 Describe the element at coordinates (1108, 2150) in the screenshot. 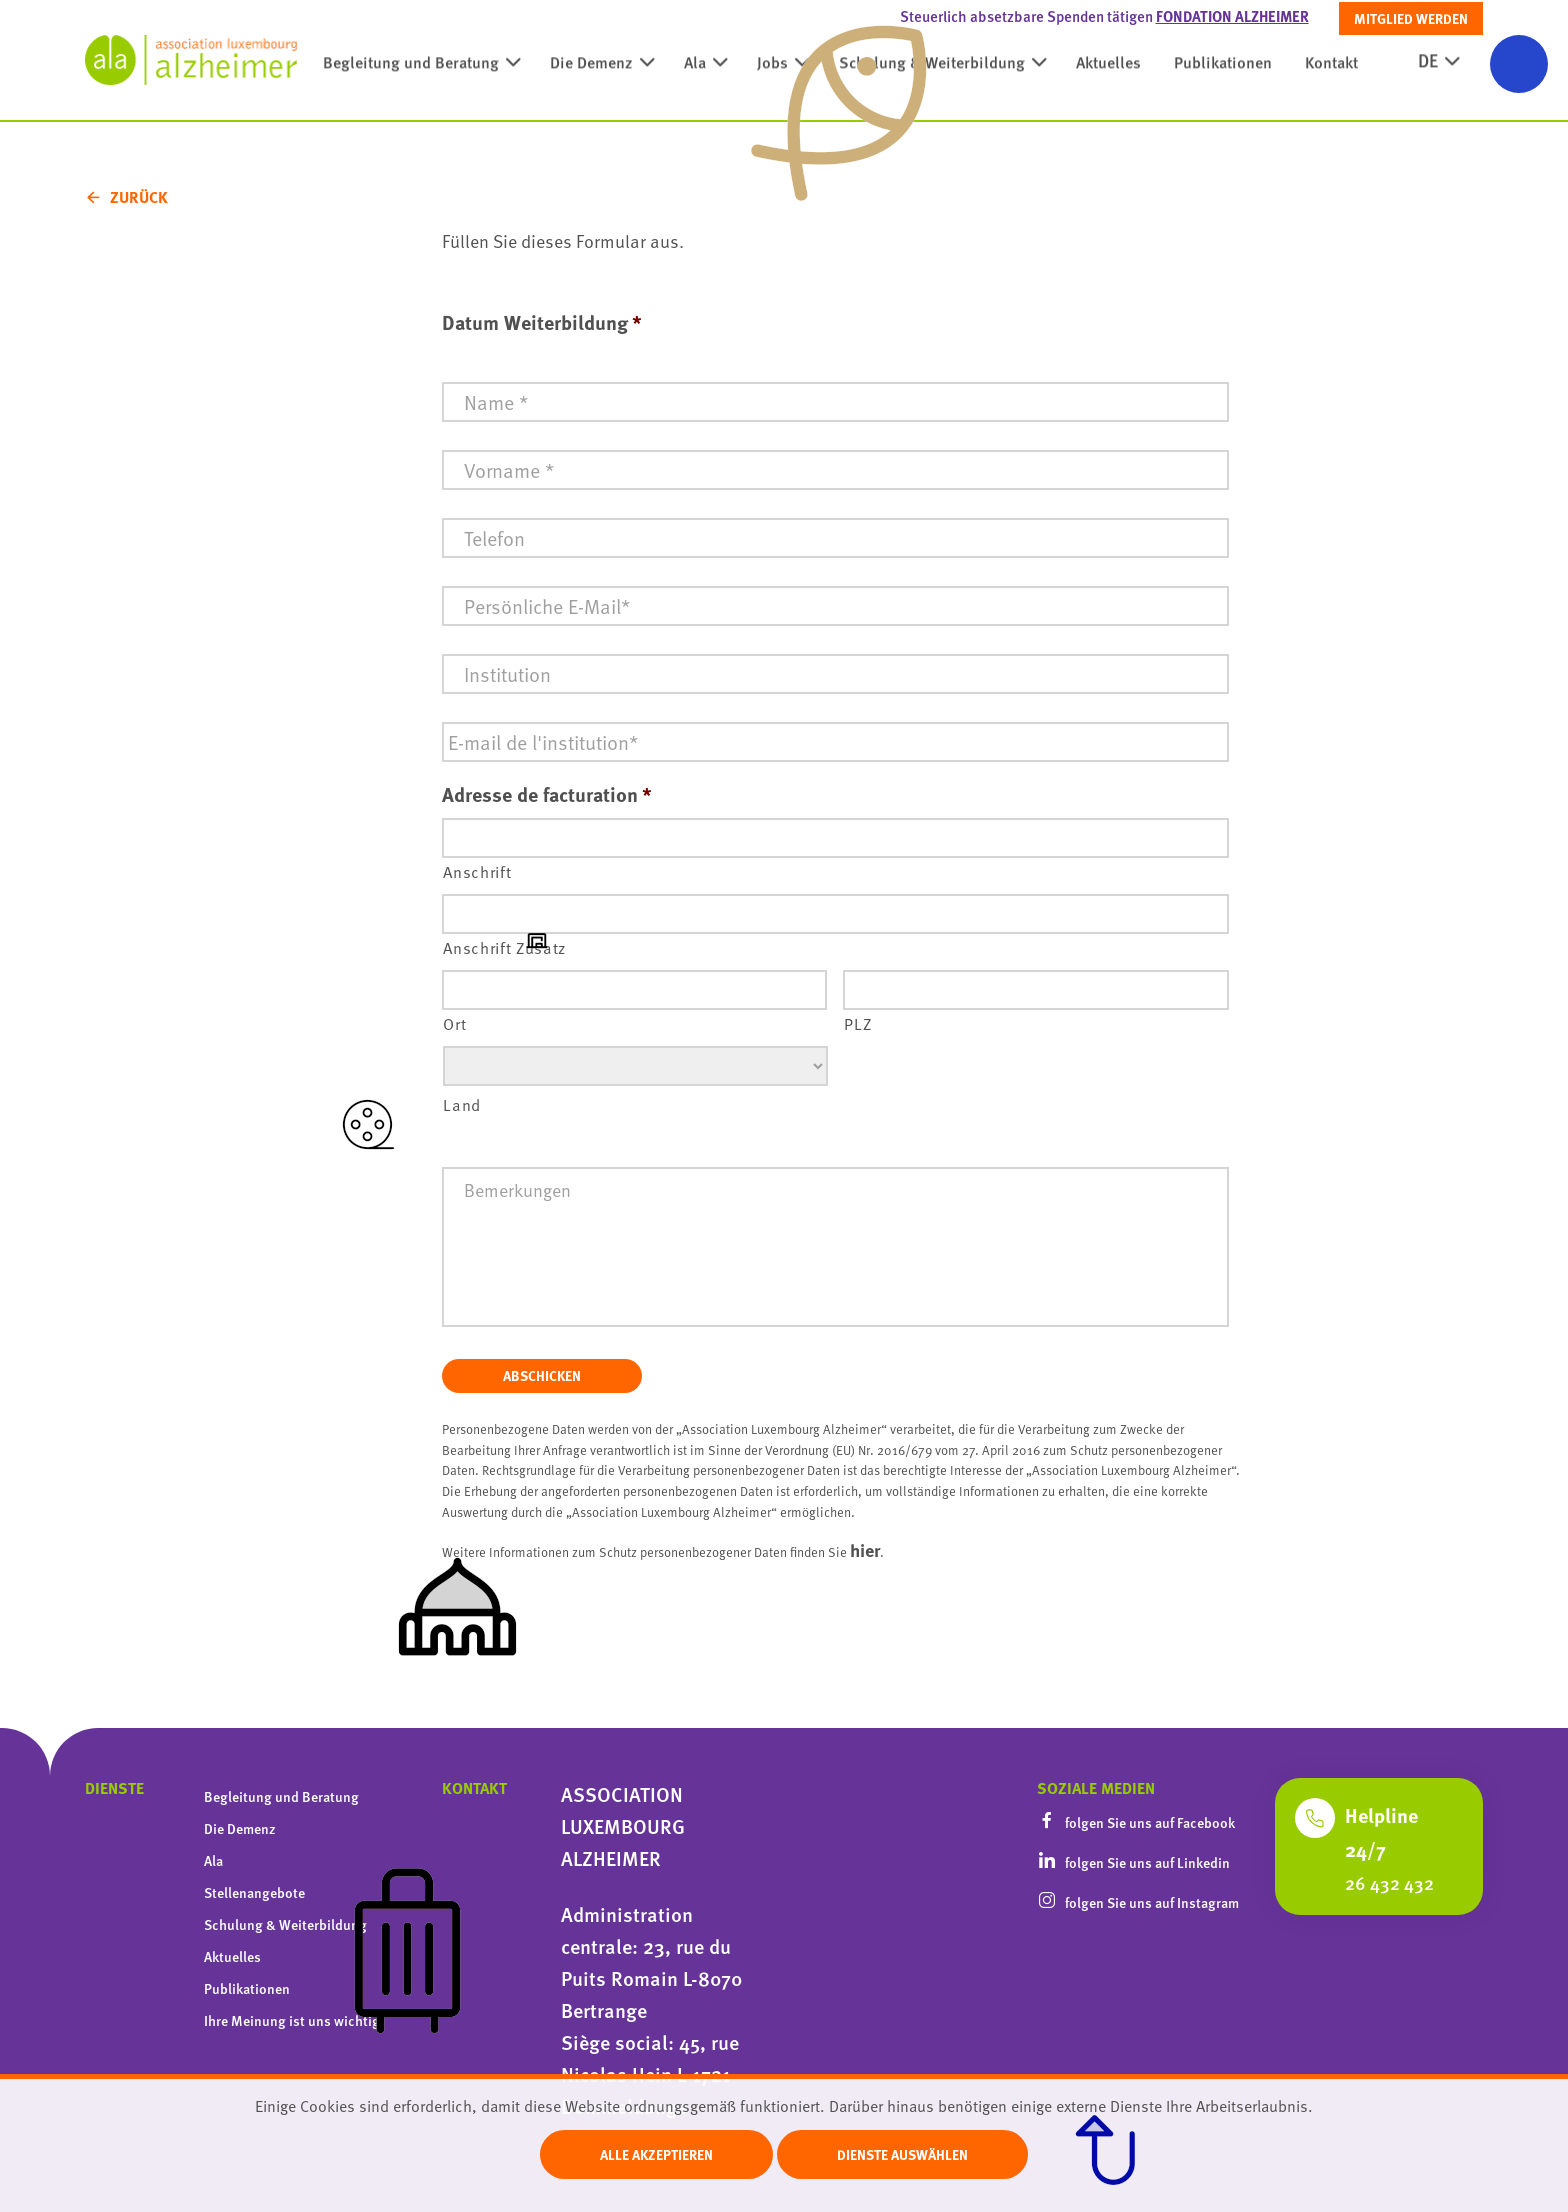

I see `undo or go back to previous state` at that location.